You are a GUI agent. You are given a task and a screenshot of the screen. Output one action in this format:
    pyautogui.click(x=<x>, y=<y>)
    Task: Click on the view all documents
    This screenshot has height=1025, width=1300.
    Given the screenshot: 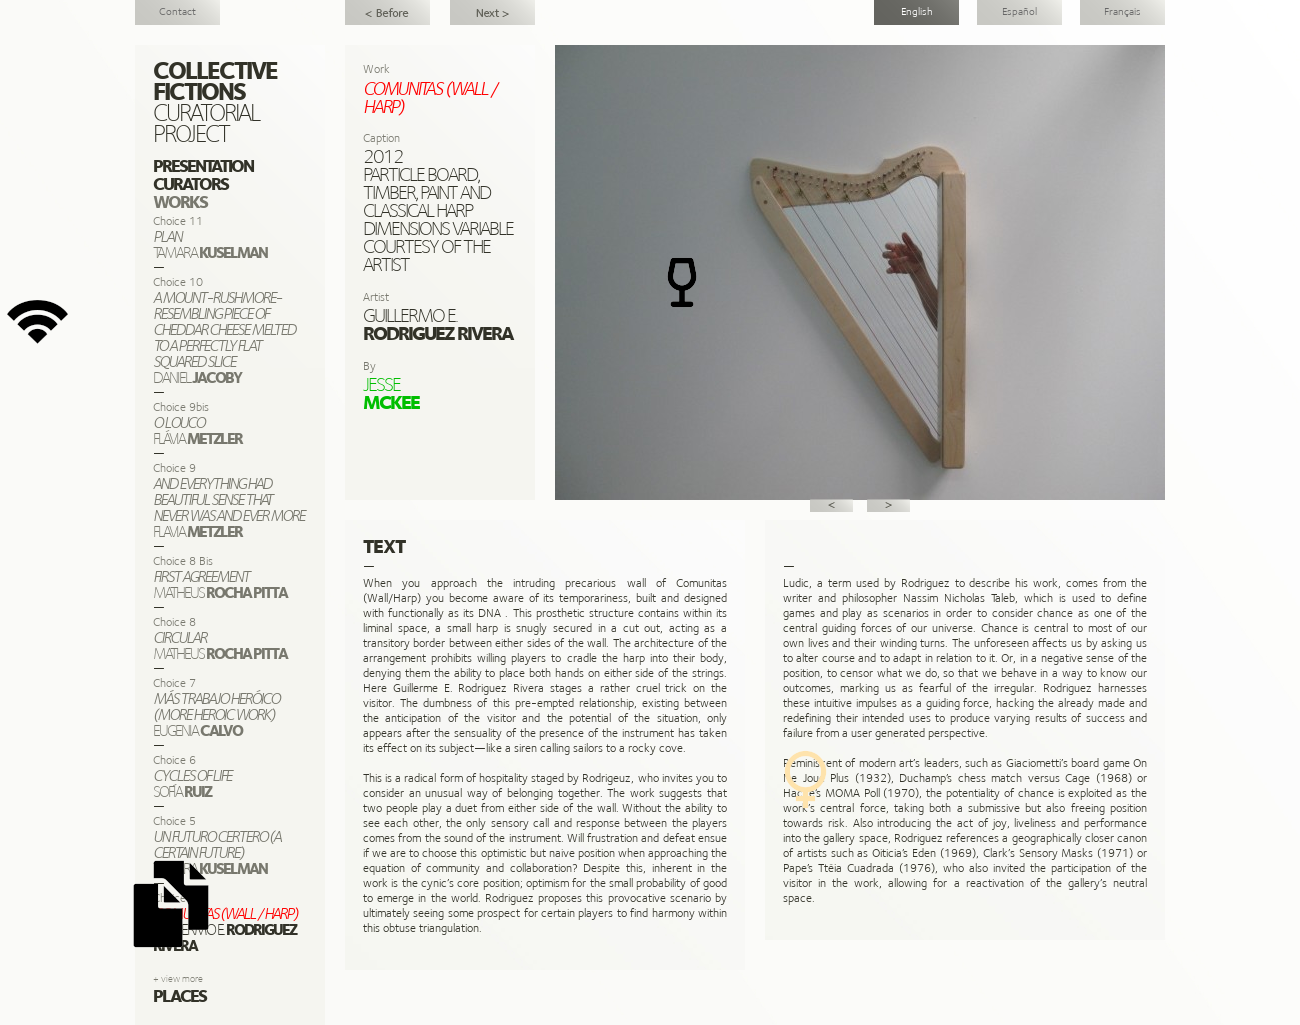 What is the action you would take?
    pyautogui.click(x=171, y=904)
    